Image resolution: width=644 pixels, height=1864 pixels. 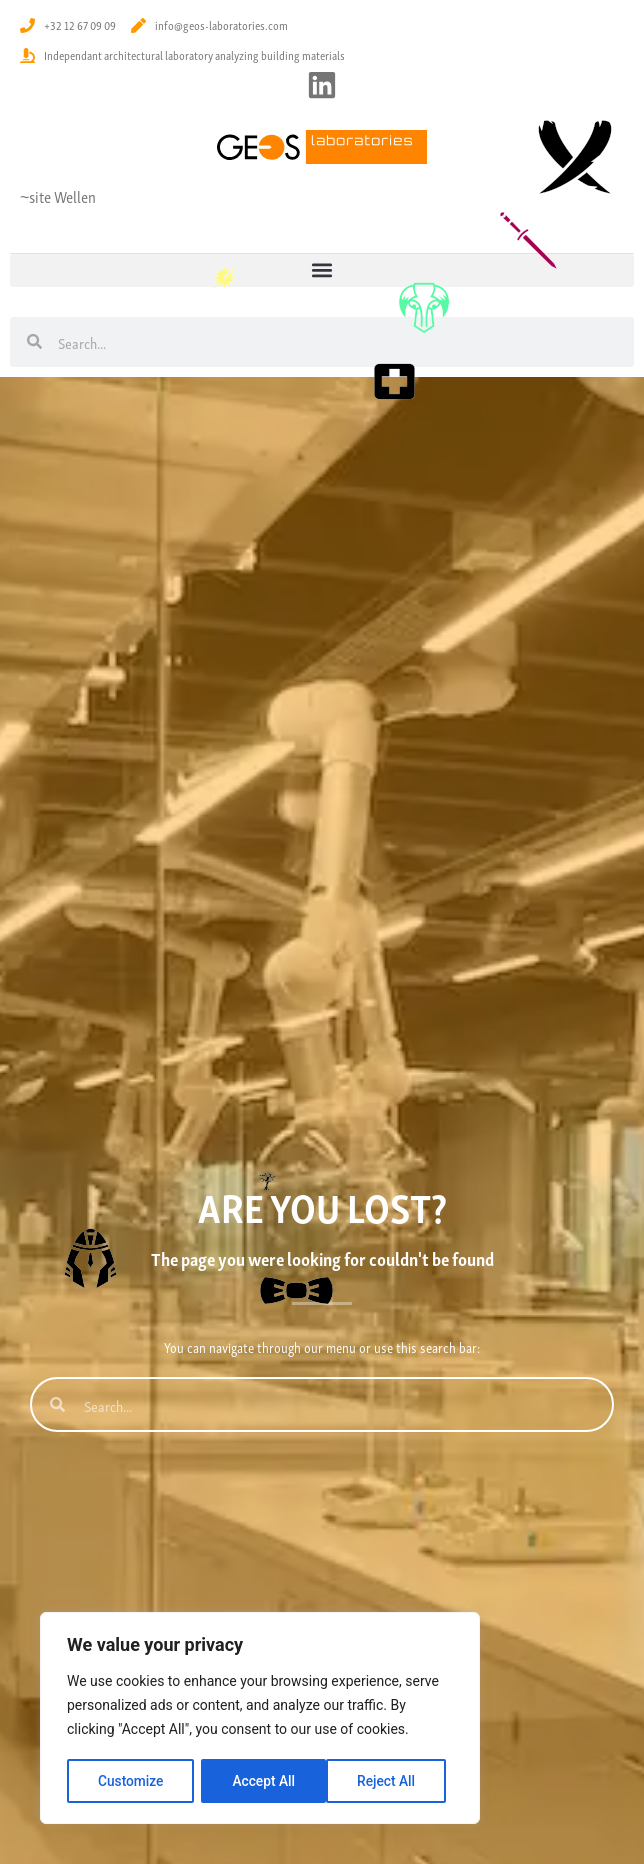 I want to click on sun-based weapon or solar attack ability, so click(x=224, y=277).